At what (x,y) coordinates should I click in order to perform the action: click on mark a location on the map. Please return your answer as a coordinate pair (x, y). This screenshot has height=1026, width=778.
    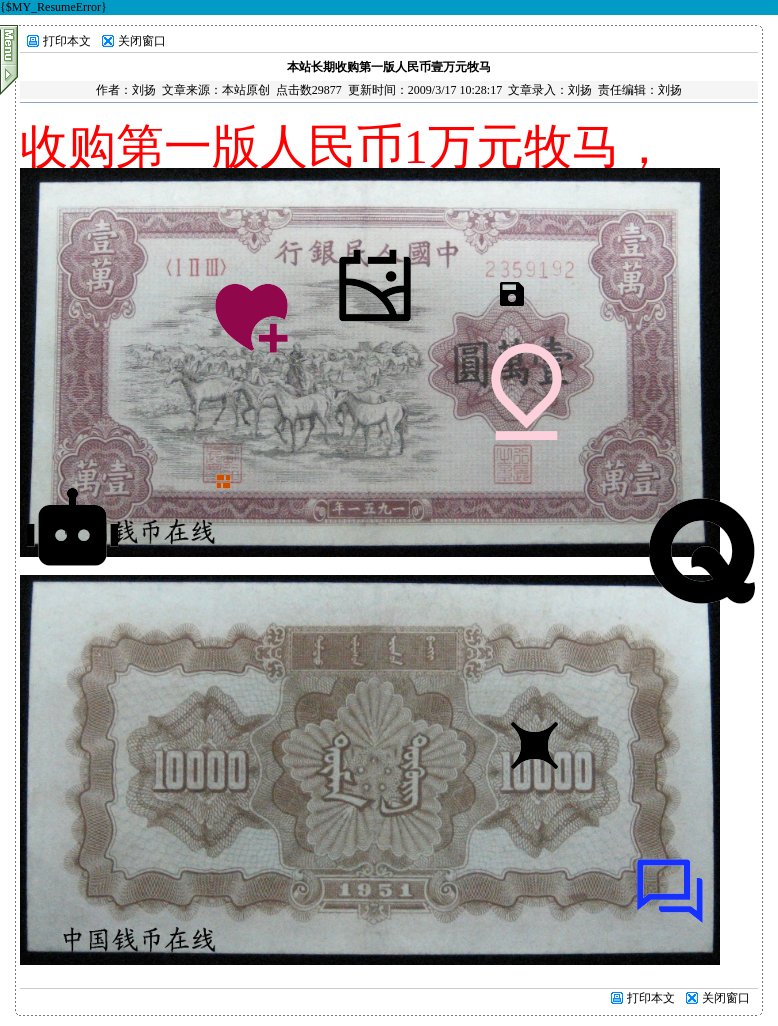
    Looking at the image, I should click on (526, 387).